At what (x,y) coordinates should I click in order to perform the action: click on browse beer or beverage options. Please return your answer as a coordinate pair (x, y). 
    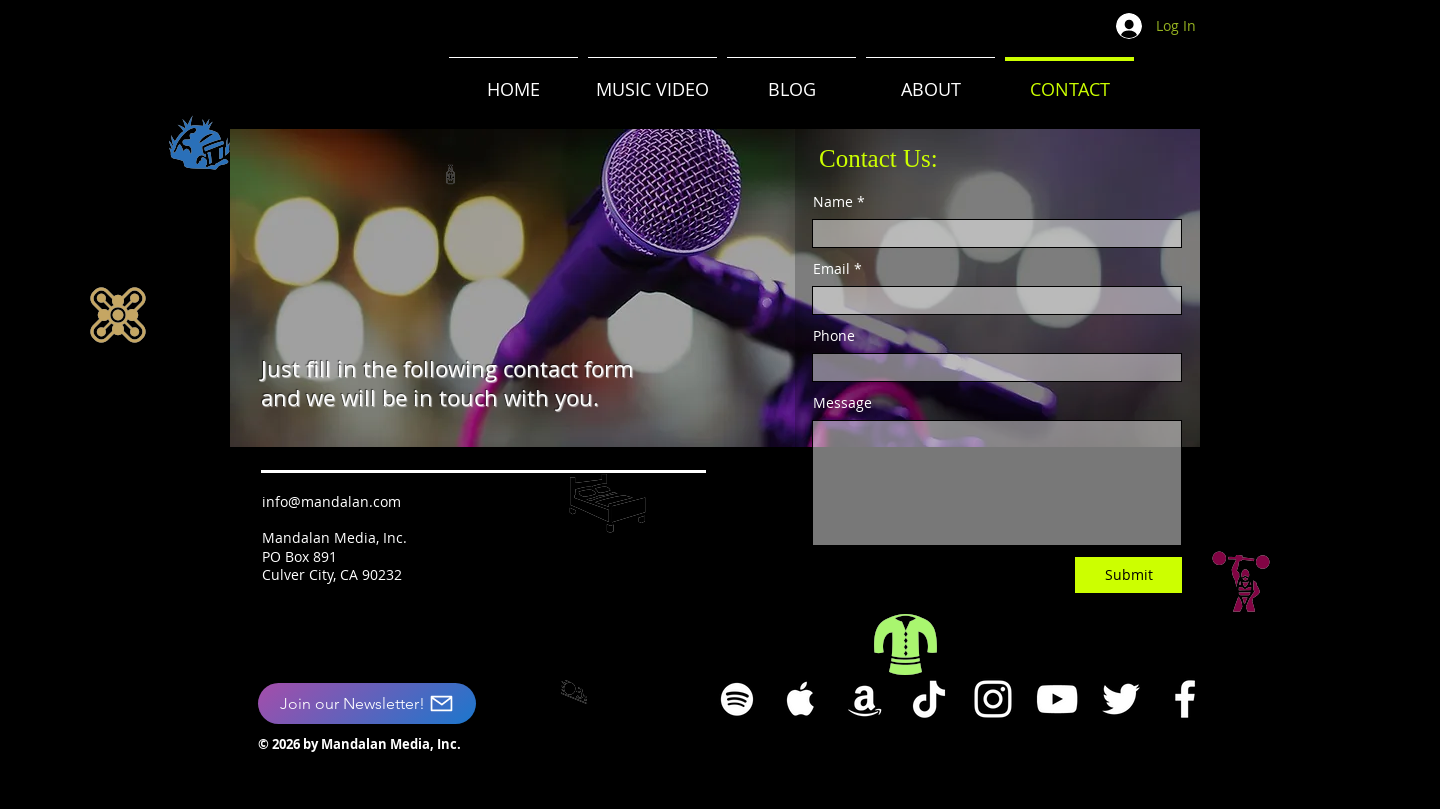
    Looking at the image, I should click on (450, 174).